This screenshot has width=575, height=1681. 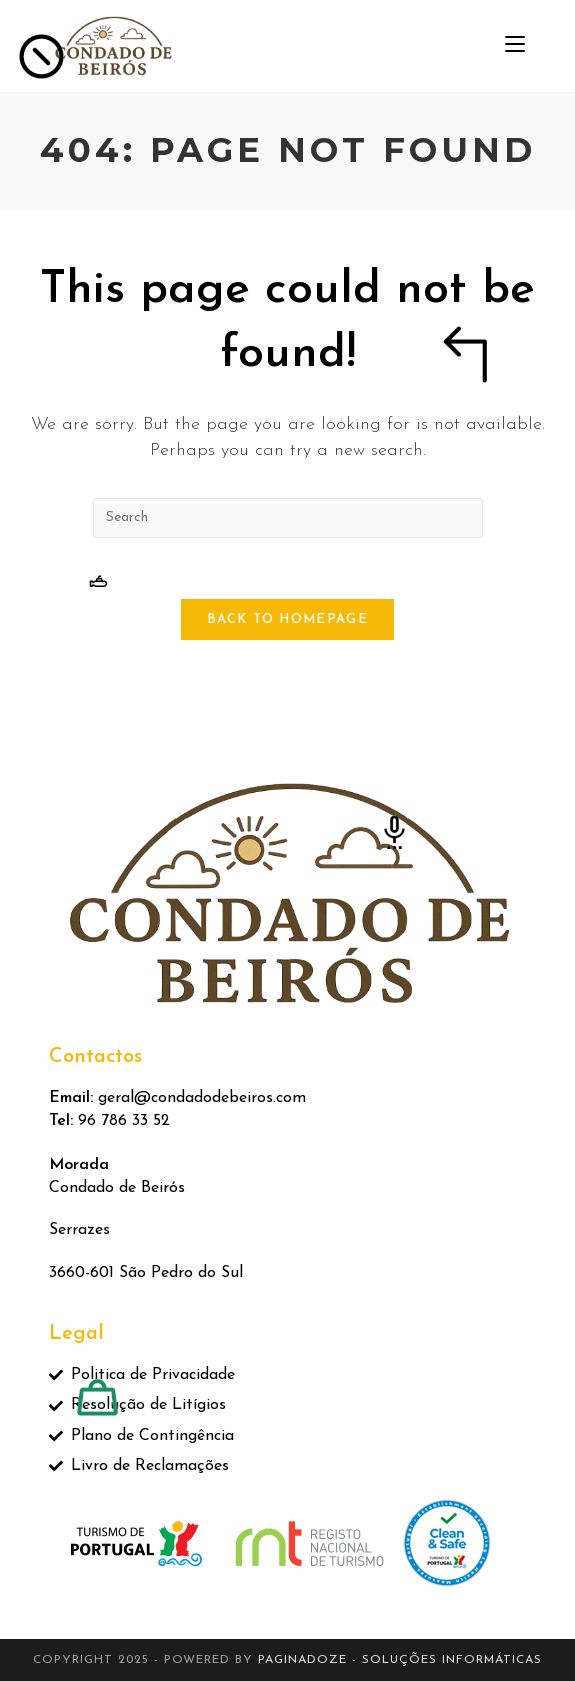 I want to click on navigate to underwater or submarine-related content, so click(x=98, y=582).